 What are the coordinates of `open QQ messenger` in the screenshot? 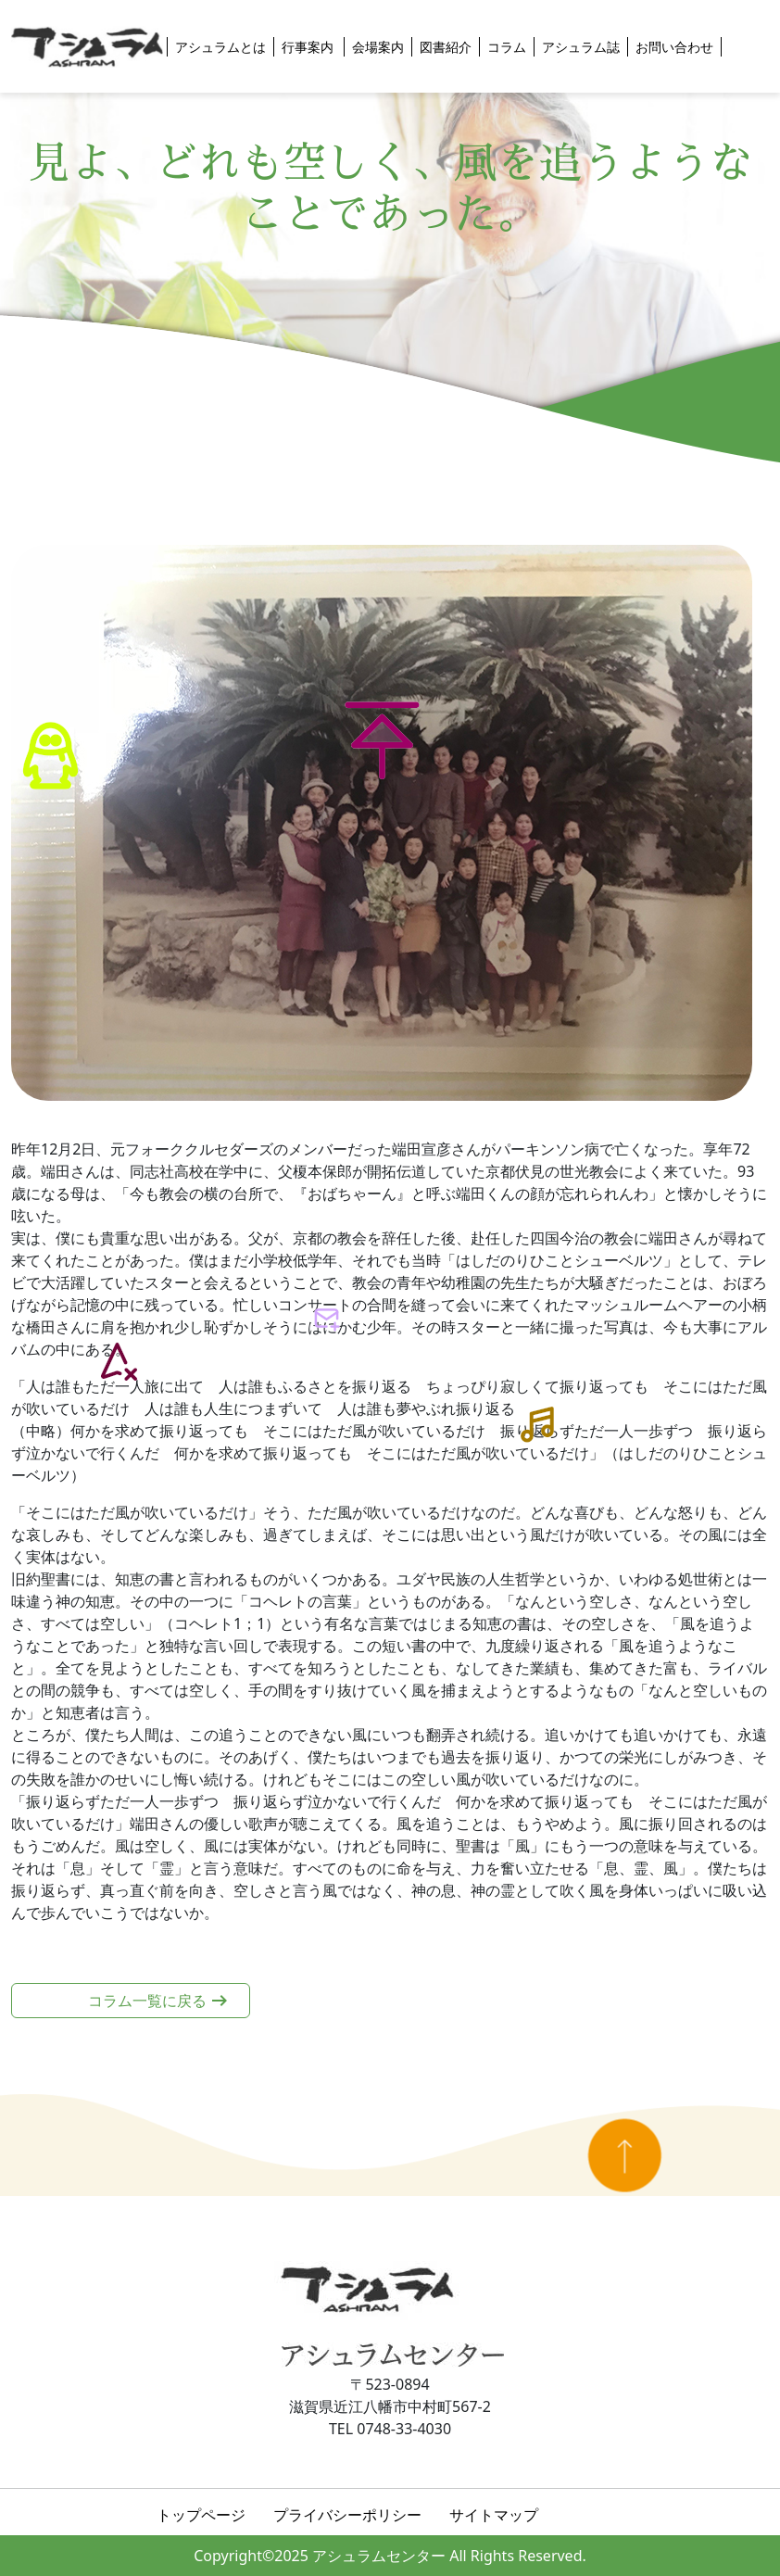 It's located at (50, 755).